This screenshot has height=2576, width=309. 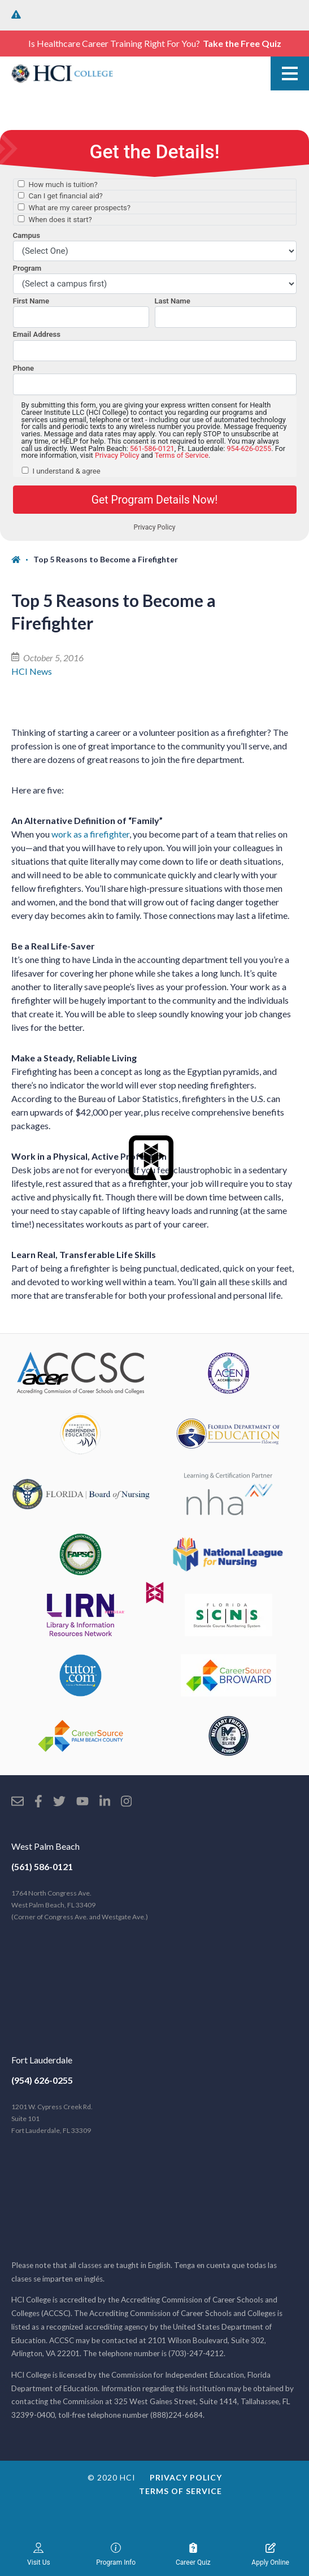 I want to click on quarkus framework logo, so click(x=151, y=1157).